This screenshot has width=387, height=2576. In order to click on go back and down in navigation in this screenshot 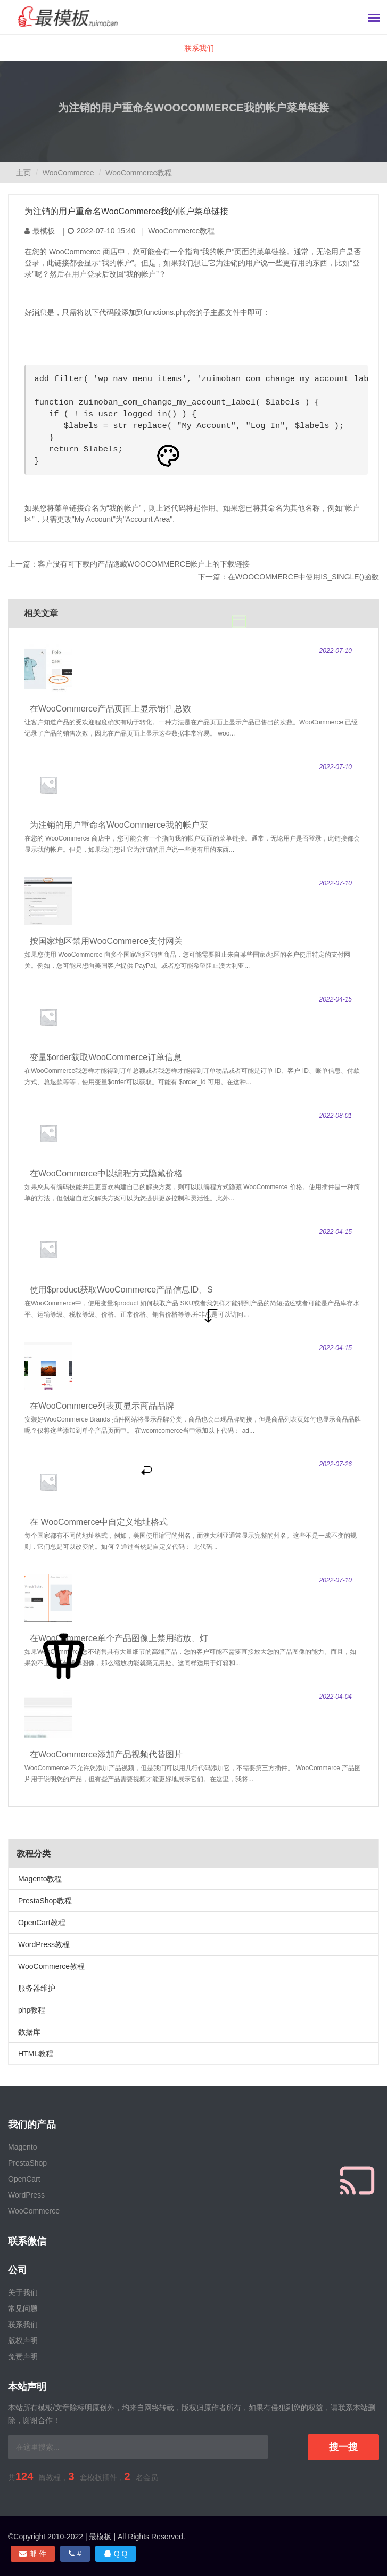, I will do `click(211, 1315)`.